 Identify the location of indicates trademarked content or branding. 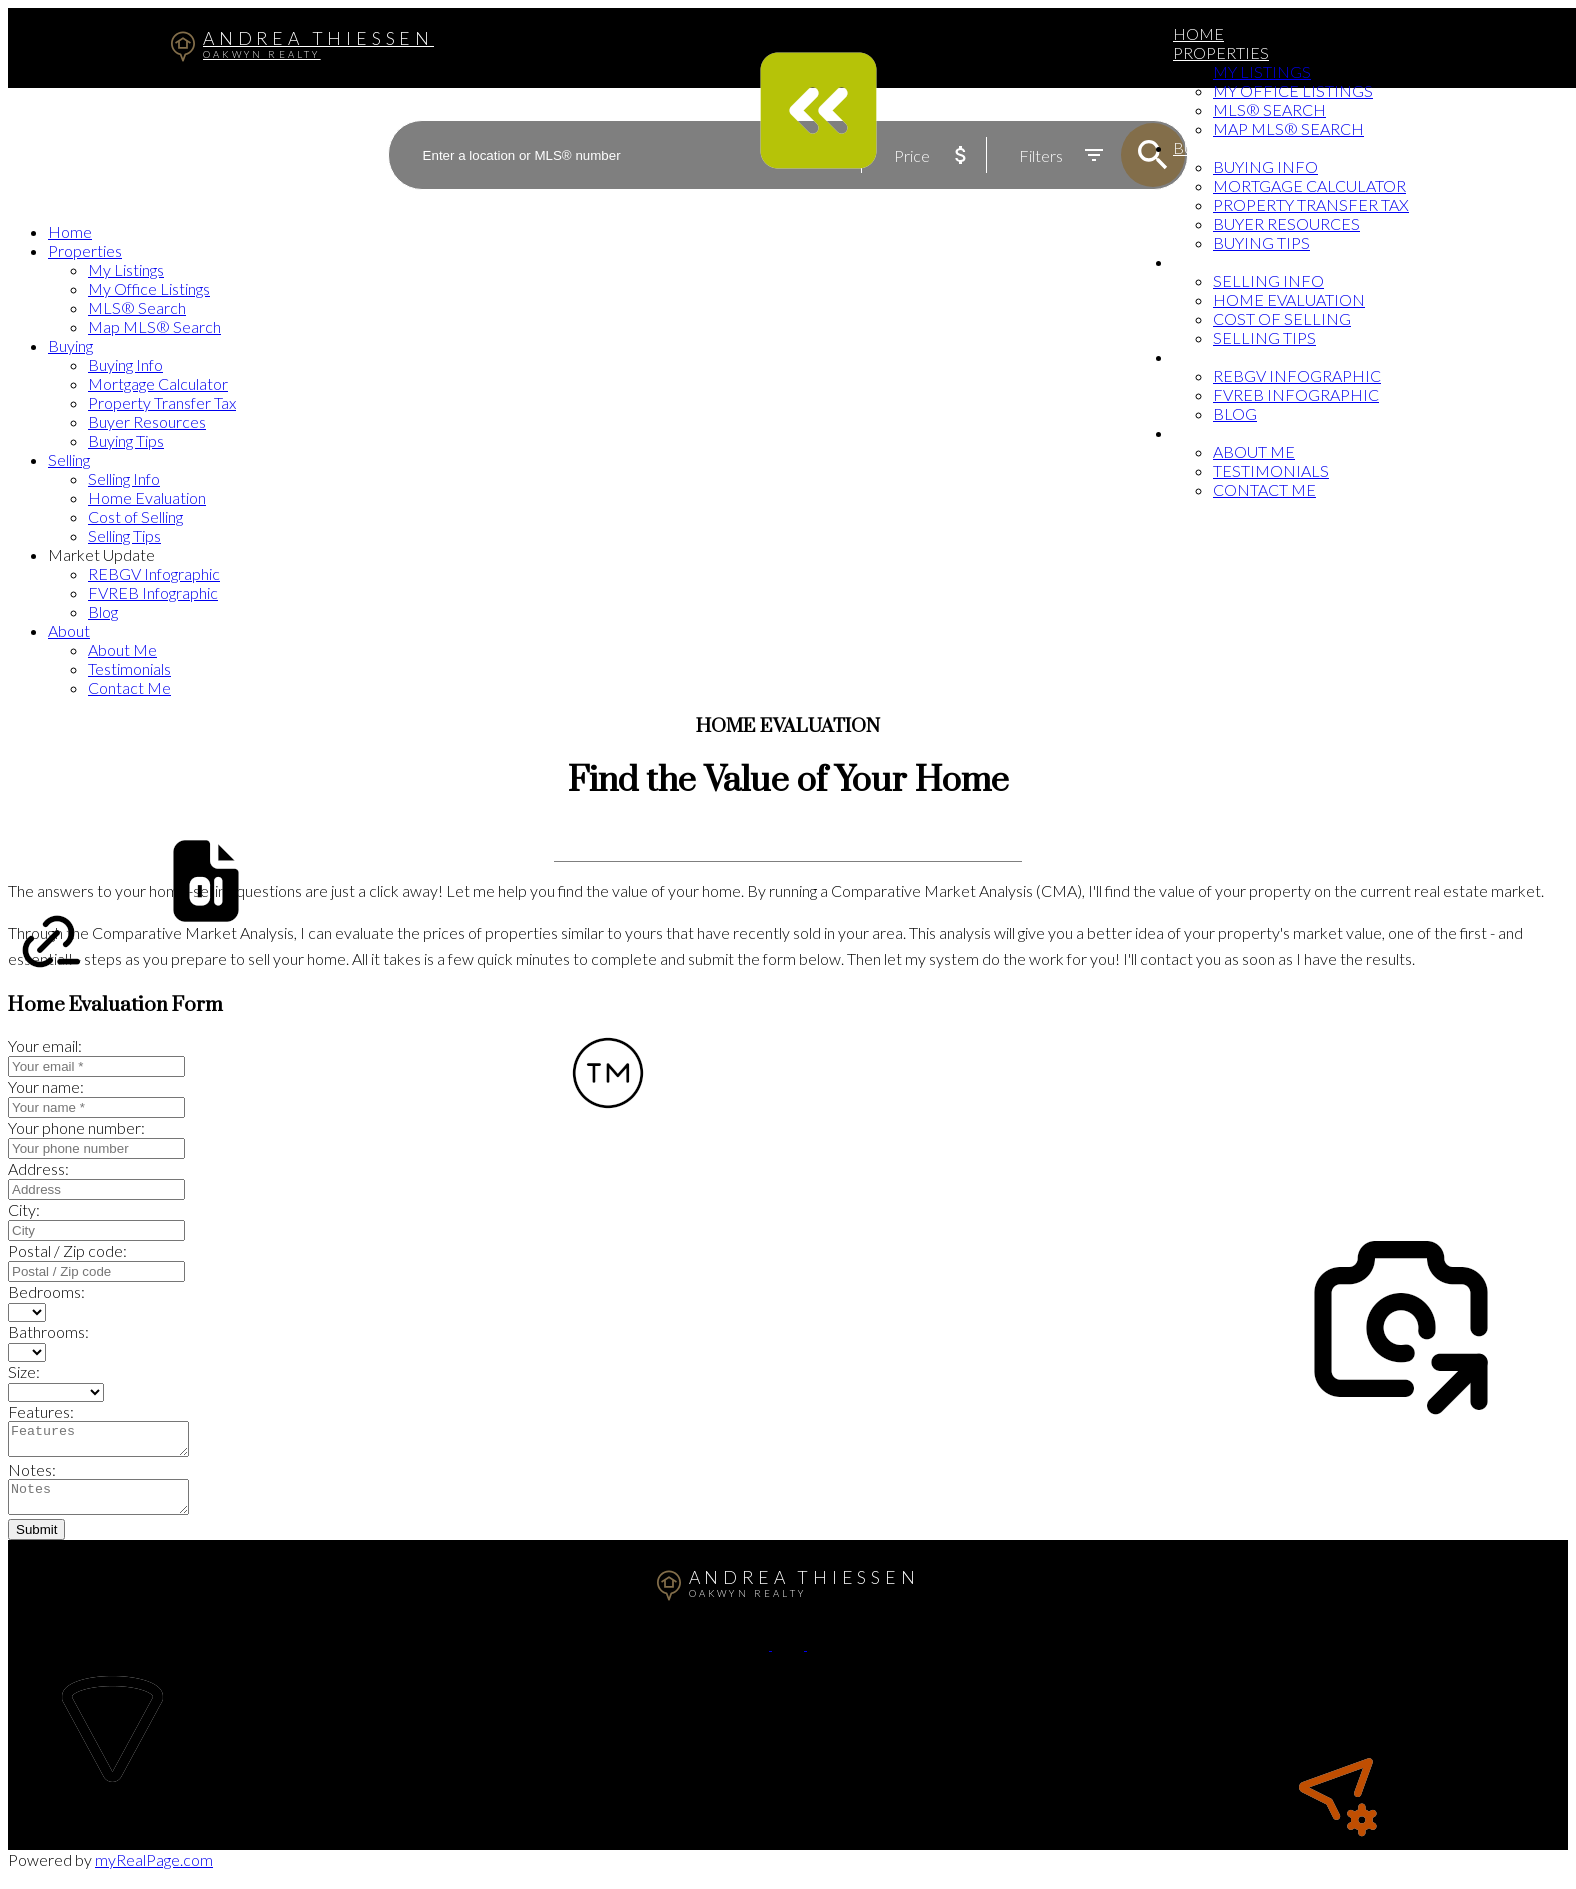
(608, 1073).